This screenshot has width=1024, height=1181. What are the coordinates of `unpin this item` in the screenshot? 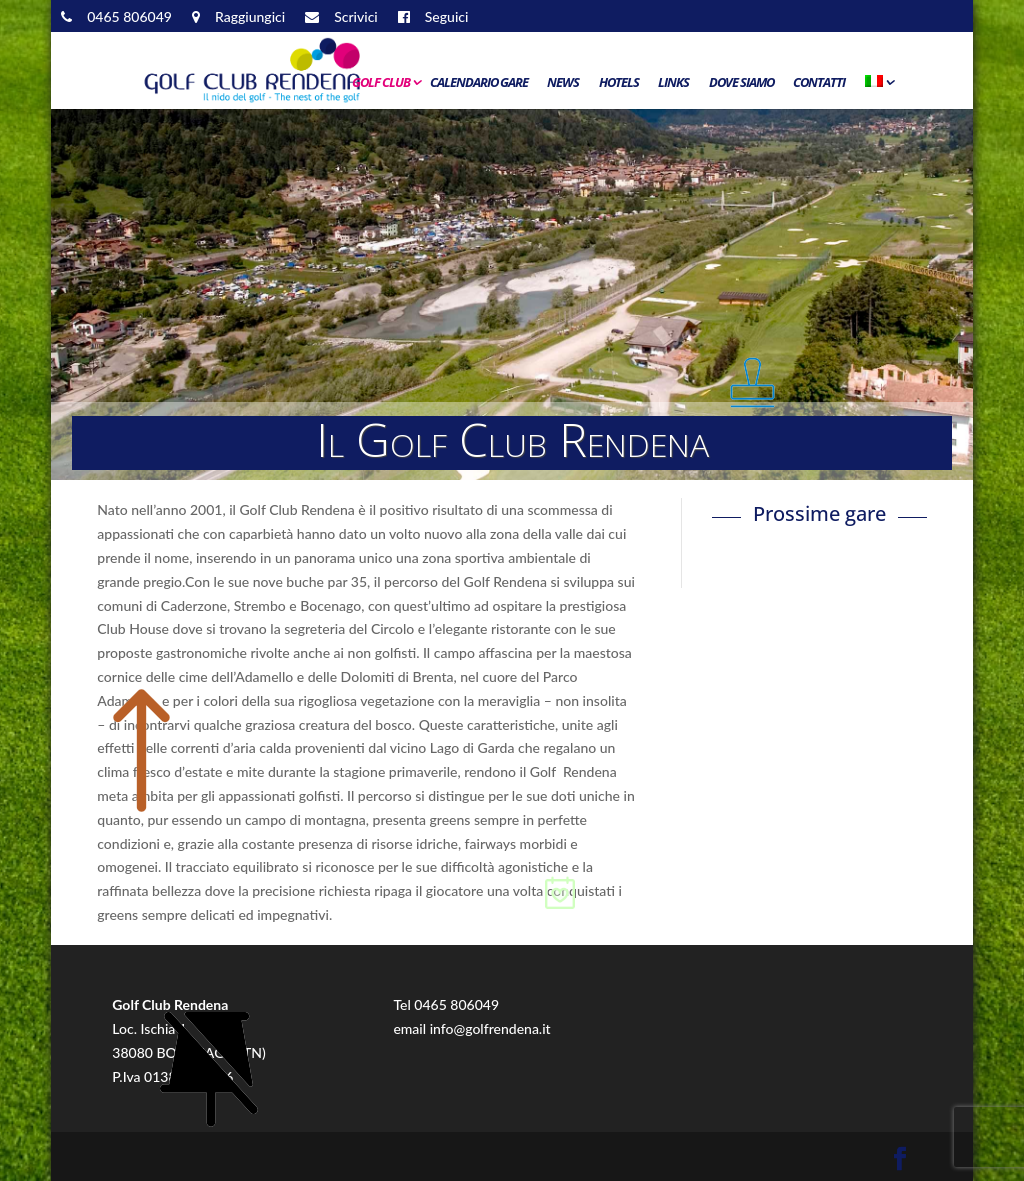 It's located at (211, 1063).